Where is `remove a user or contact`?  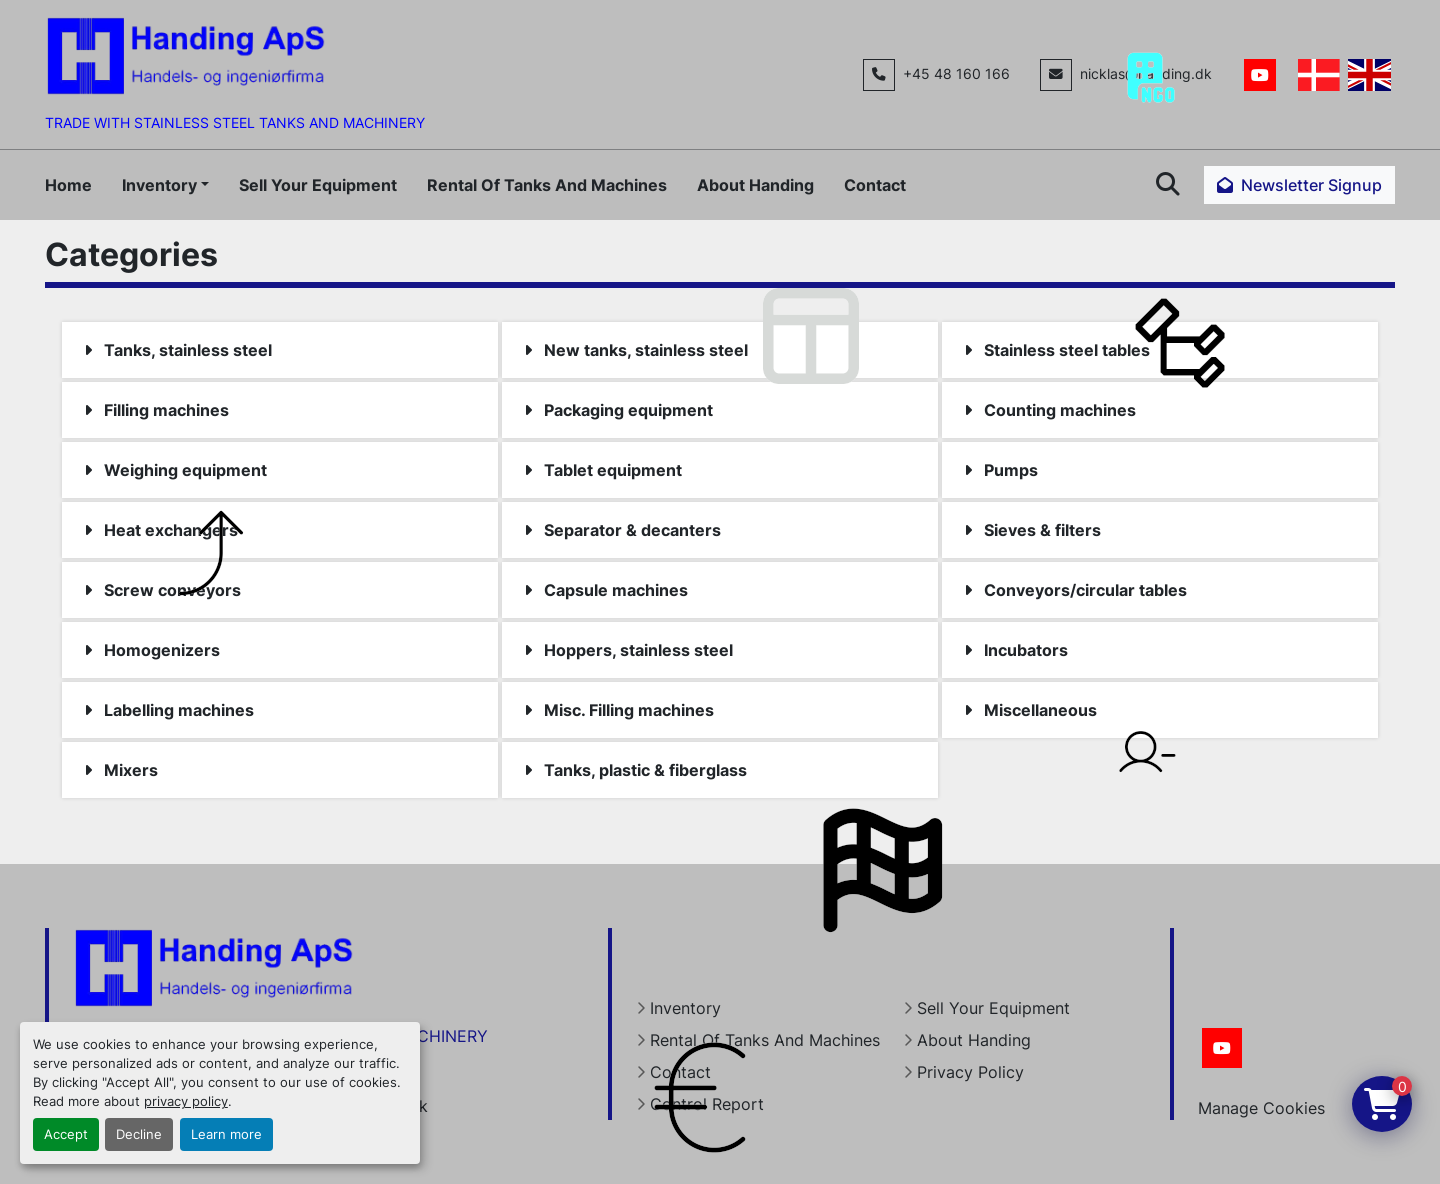
remove a user or contact is located at coordinates (1145, 753).